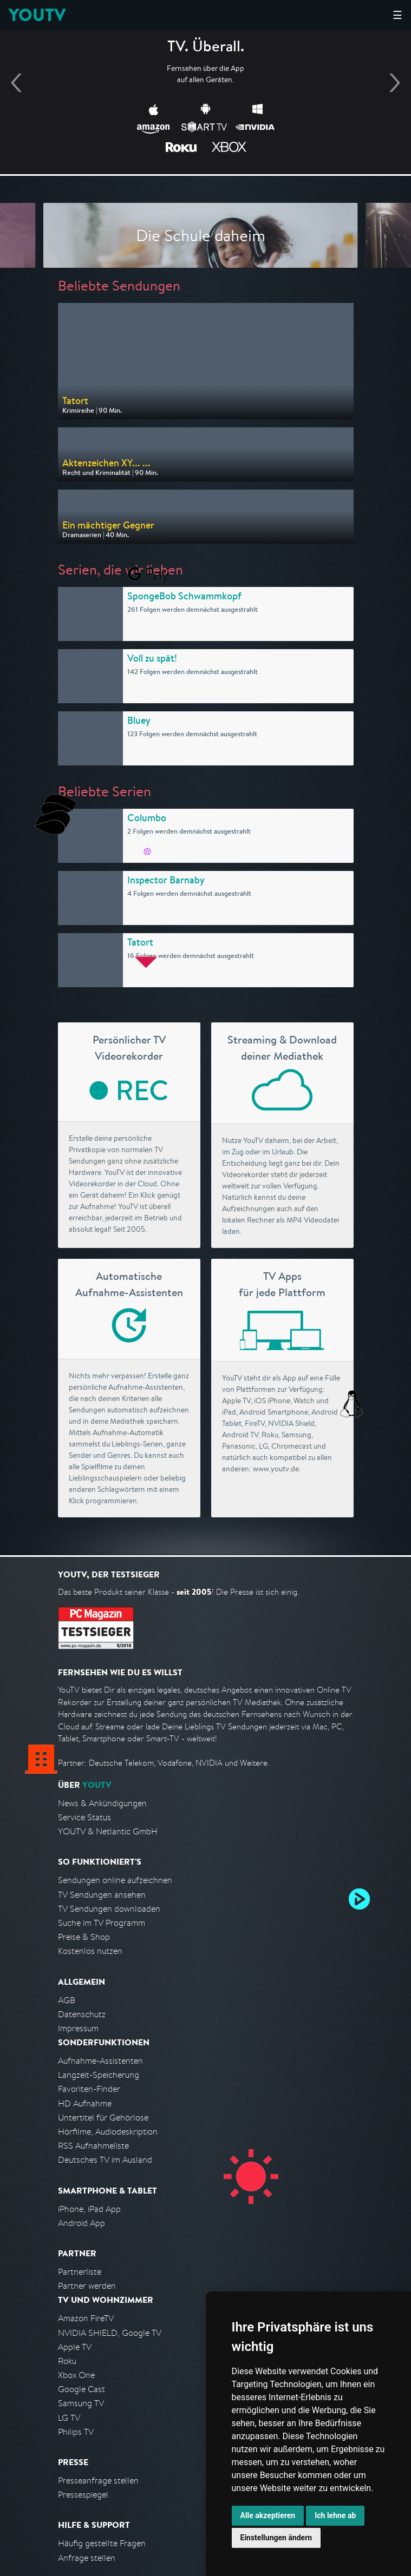 The width and height of the screenshot is (411, 2576). What do you see at coordinates (351, 1404) in the screenshot?
I see `indicates linux operating system compatibility` at bounding box center [351, 1404].